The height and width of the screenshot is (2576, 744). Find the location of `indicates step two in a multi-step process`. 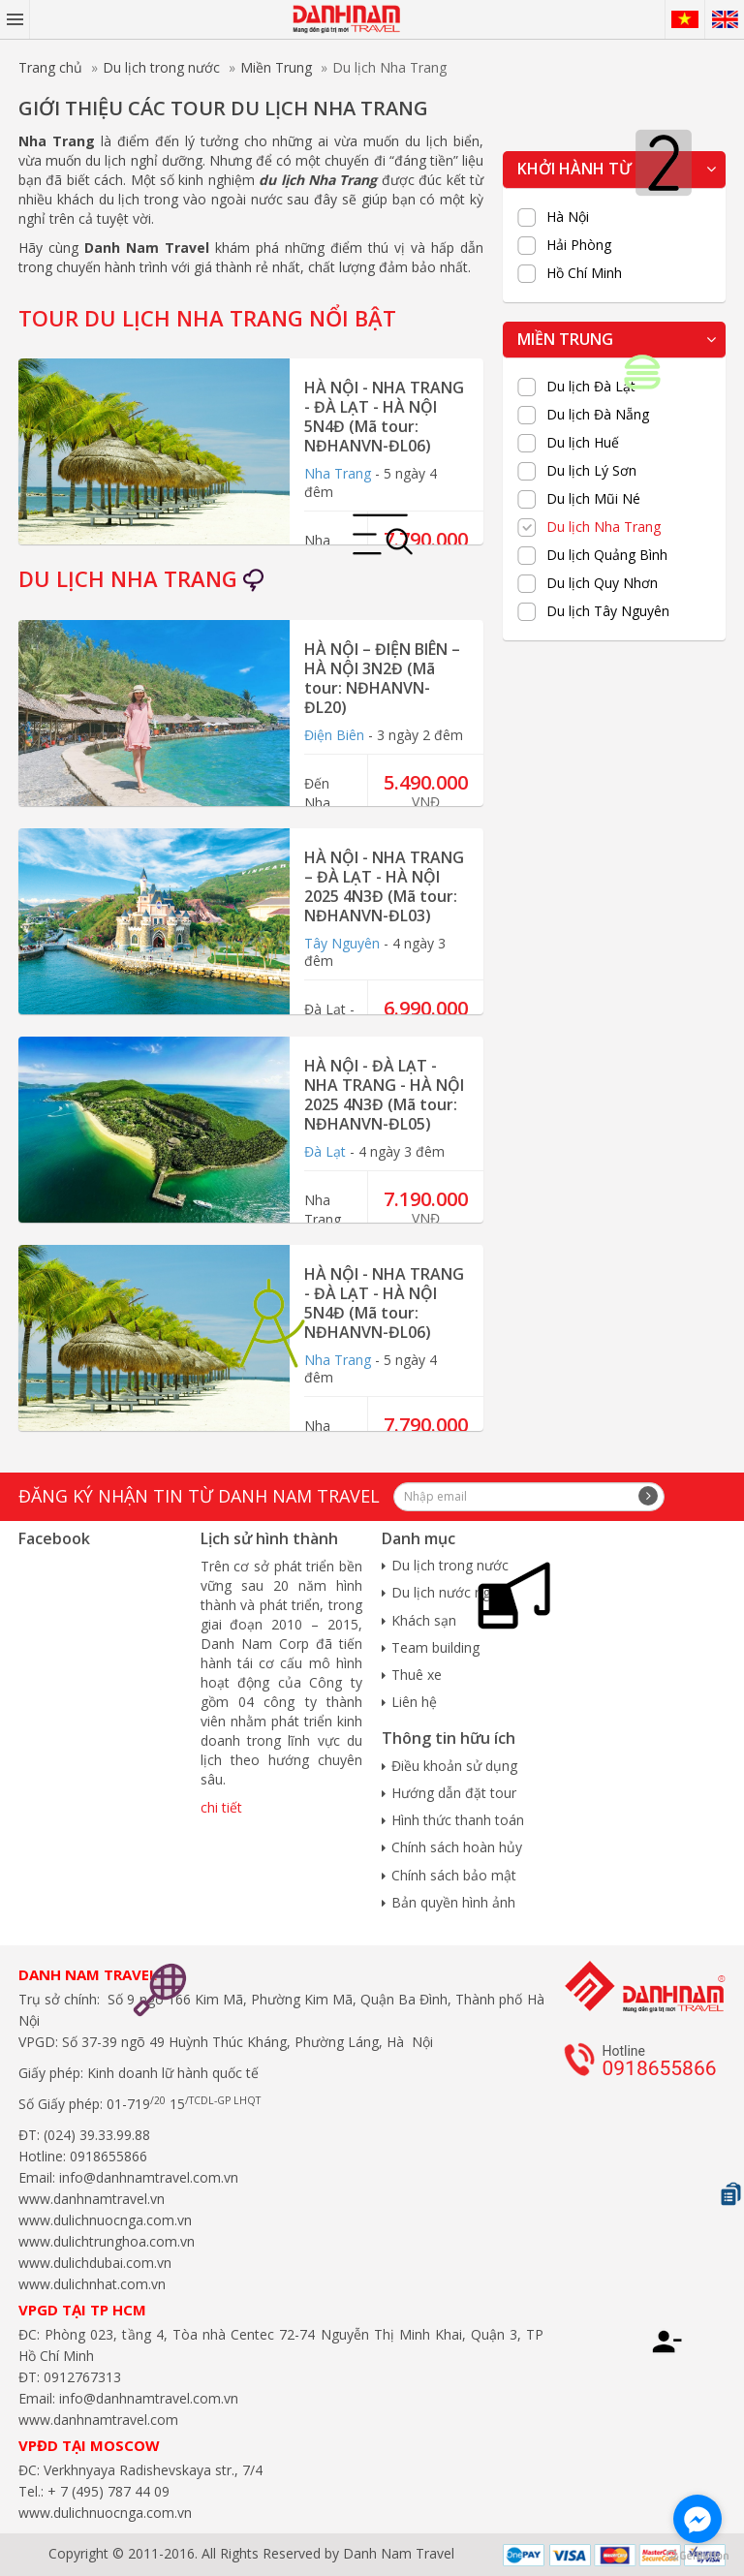

indicates step two in a multi-step process is located at coordinates (664, 163).